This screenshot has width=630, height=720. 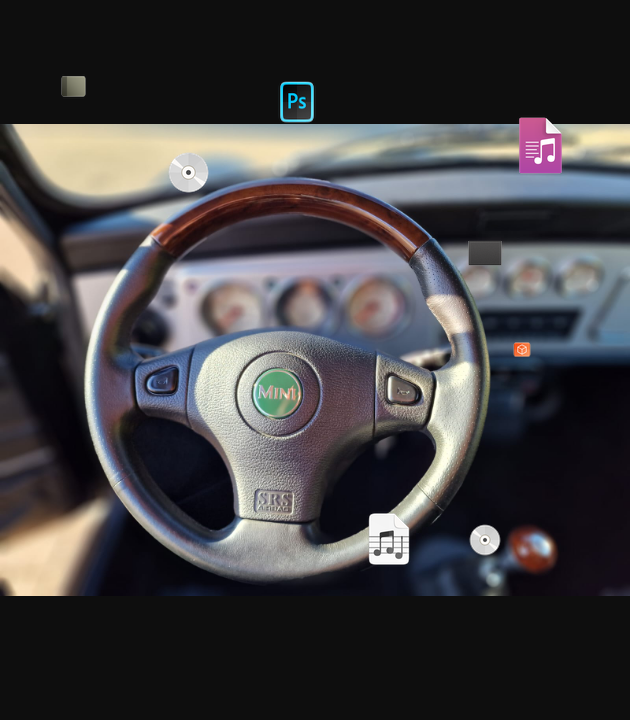 What do you see at coordinates (485, 540) in the screenshot?
I see `access cd/dvd drive` at bounding box center [485, 540].